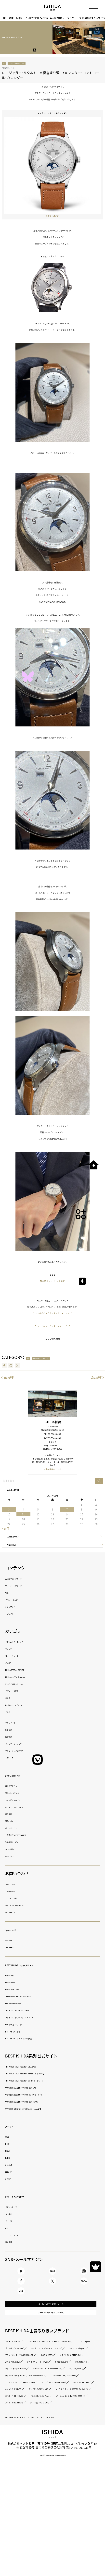  What do you see at coordinates (35, 50) in the screenshot?
I see `ark ecosystem logo` at bounding box center [35, 50].